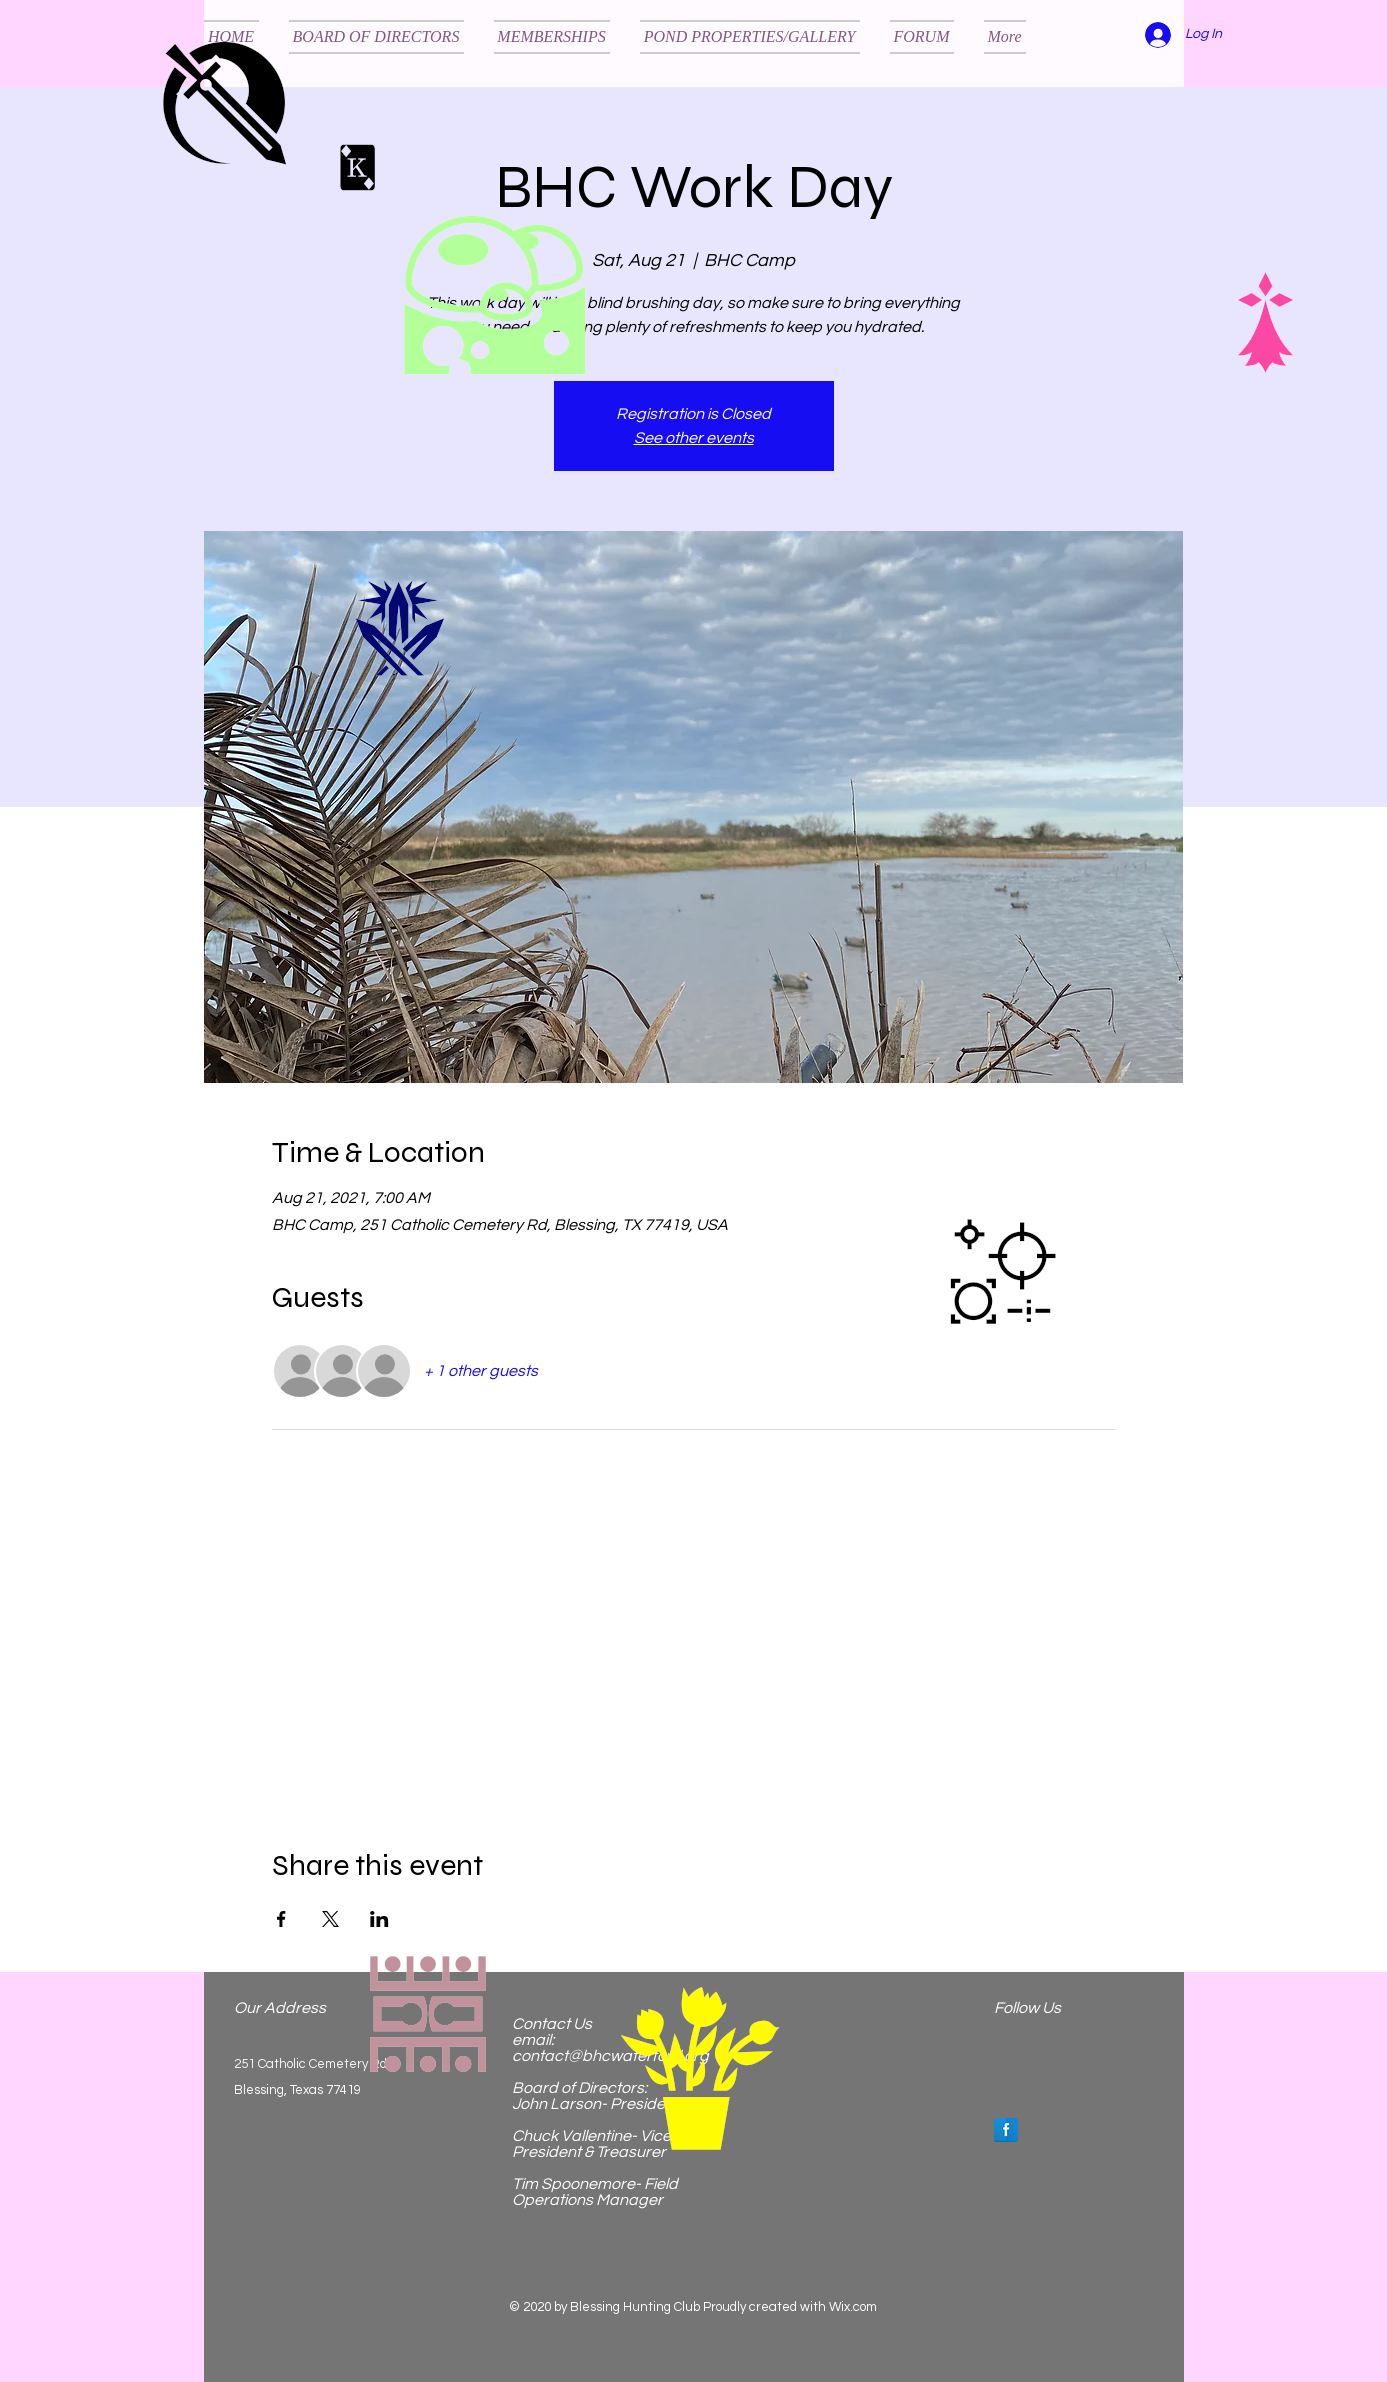 The width and height of the screenshot is (1387, 2382). What do you see at coordinates (357, 167) in the screenshot?
I see `king of diamonds playing card` at bounding box center [357, 167].